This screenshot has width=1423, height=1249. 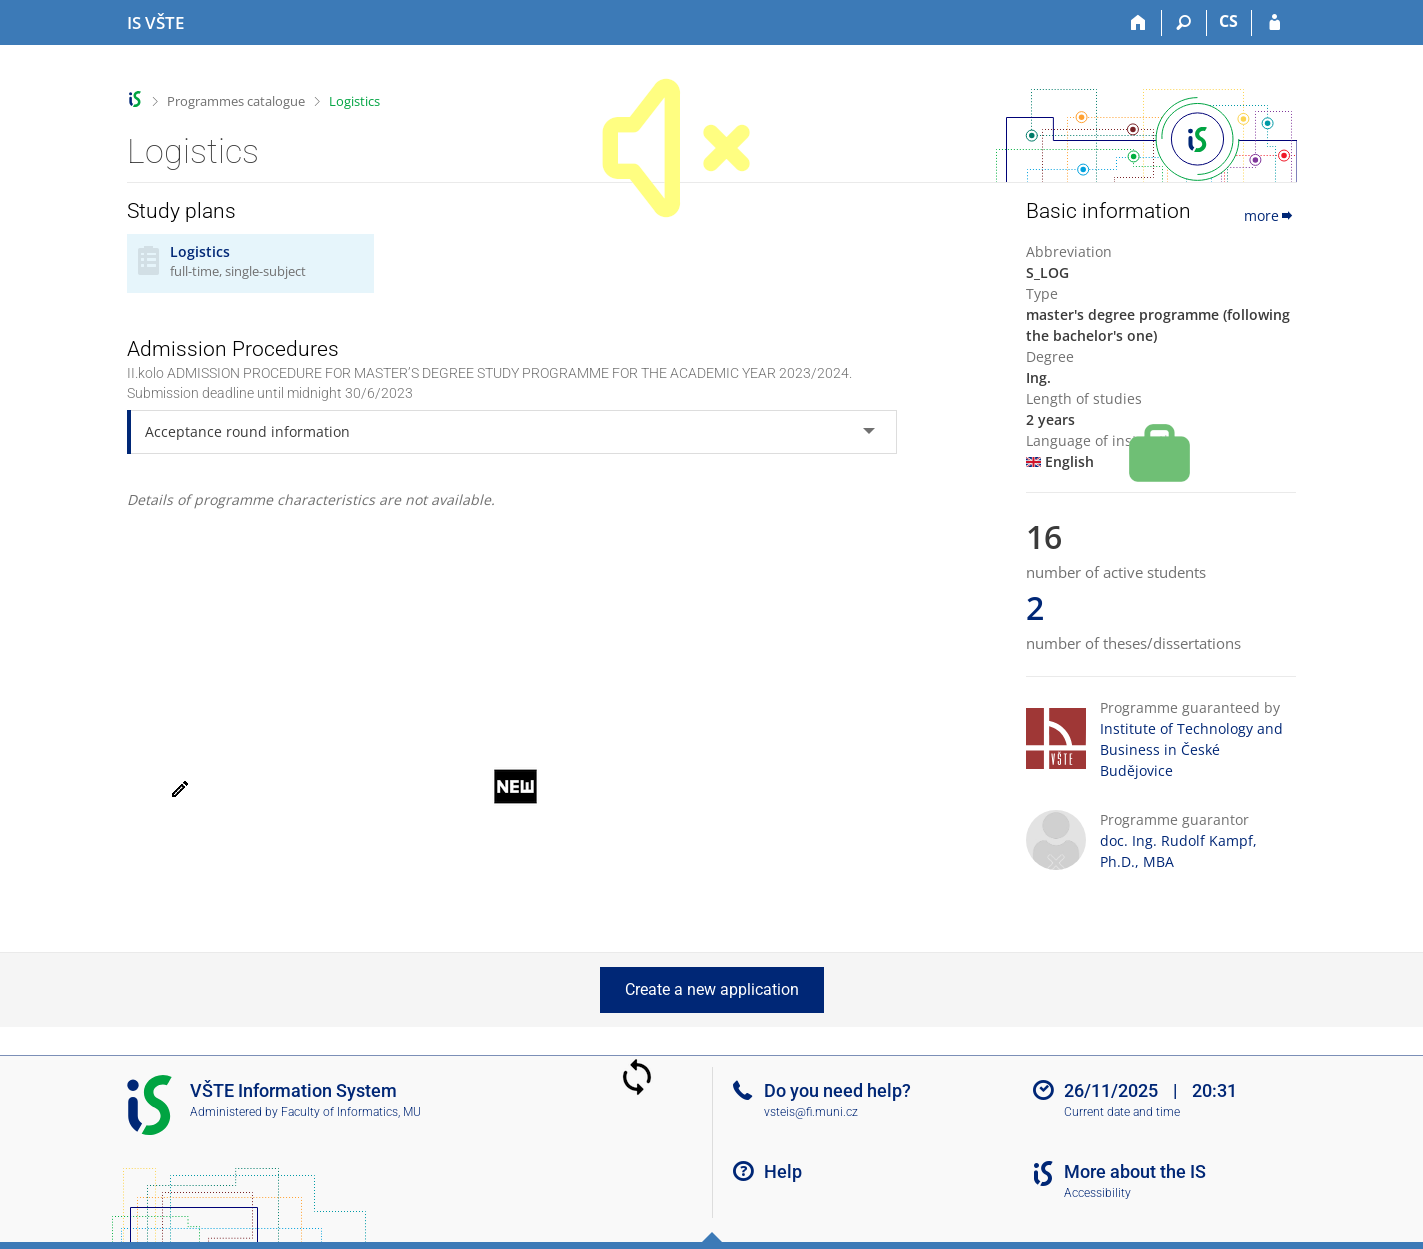 What do you see at coordinates (637, 1077) in the screenshot?
I see `repeat or loop playback` at bounding box center [637, 1077].